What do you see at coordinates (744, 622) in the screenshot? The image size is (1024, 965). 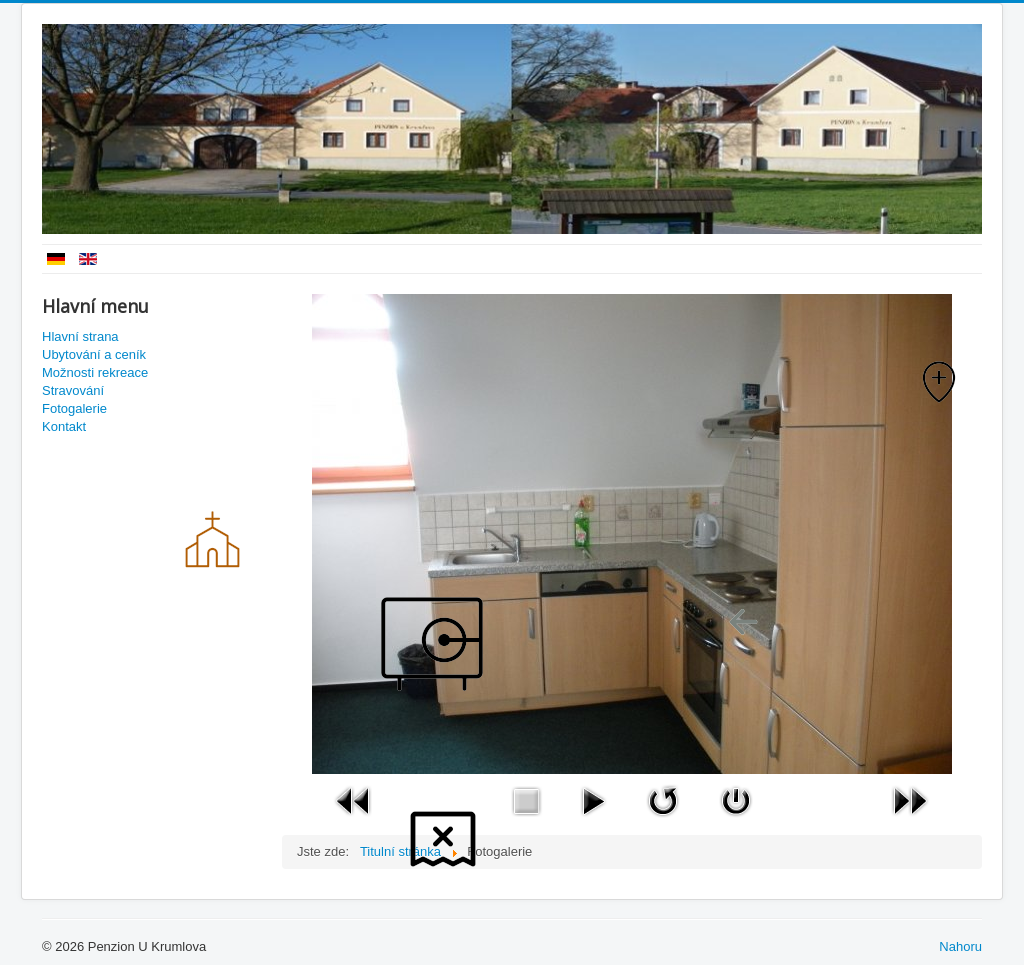 I see `go back to the previous page` at bounding box center [744, 622].